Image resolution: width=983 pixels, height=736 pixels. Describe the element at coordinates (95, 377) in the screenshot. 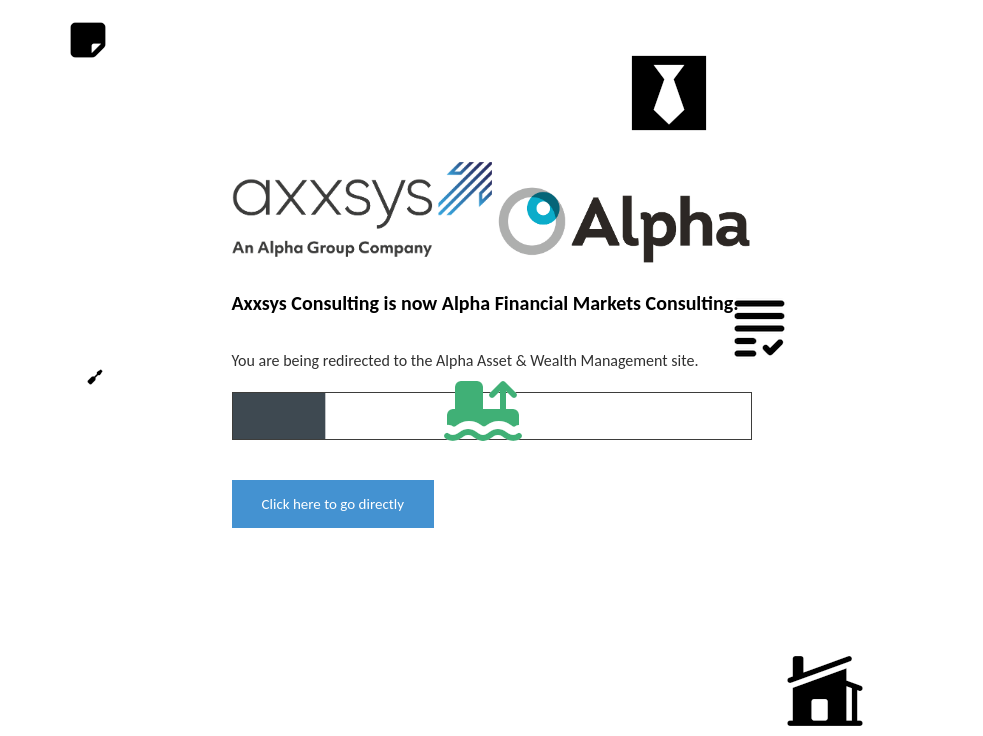

I see `access settings or configuration options` at that location.